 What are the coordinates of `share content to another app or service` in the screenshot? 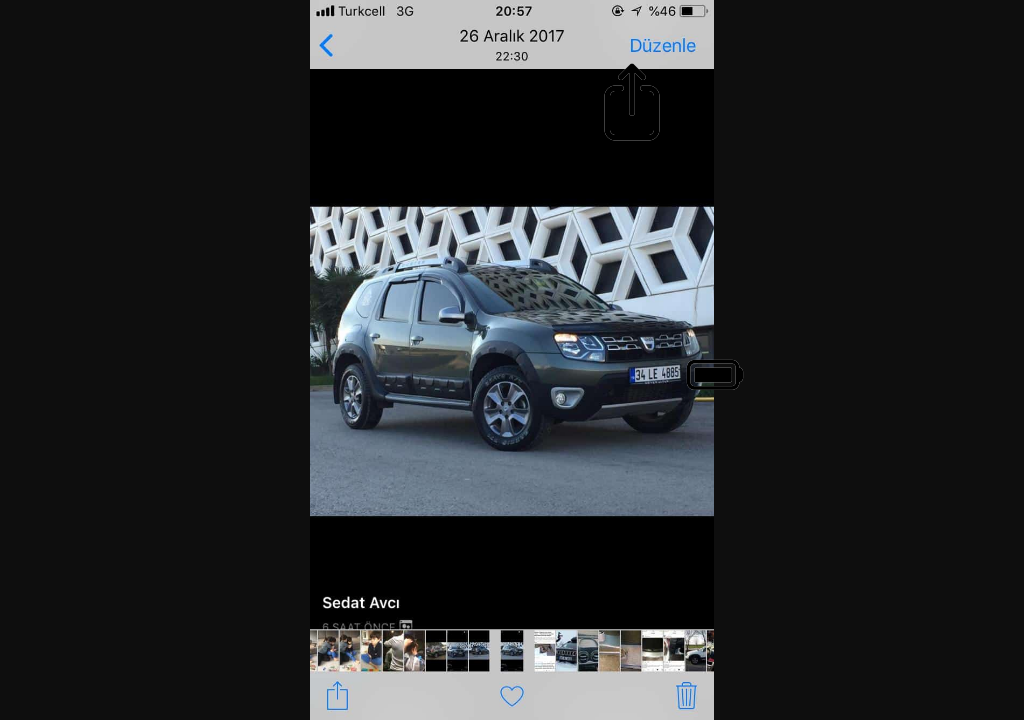 It's located at (632, 102).